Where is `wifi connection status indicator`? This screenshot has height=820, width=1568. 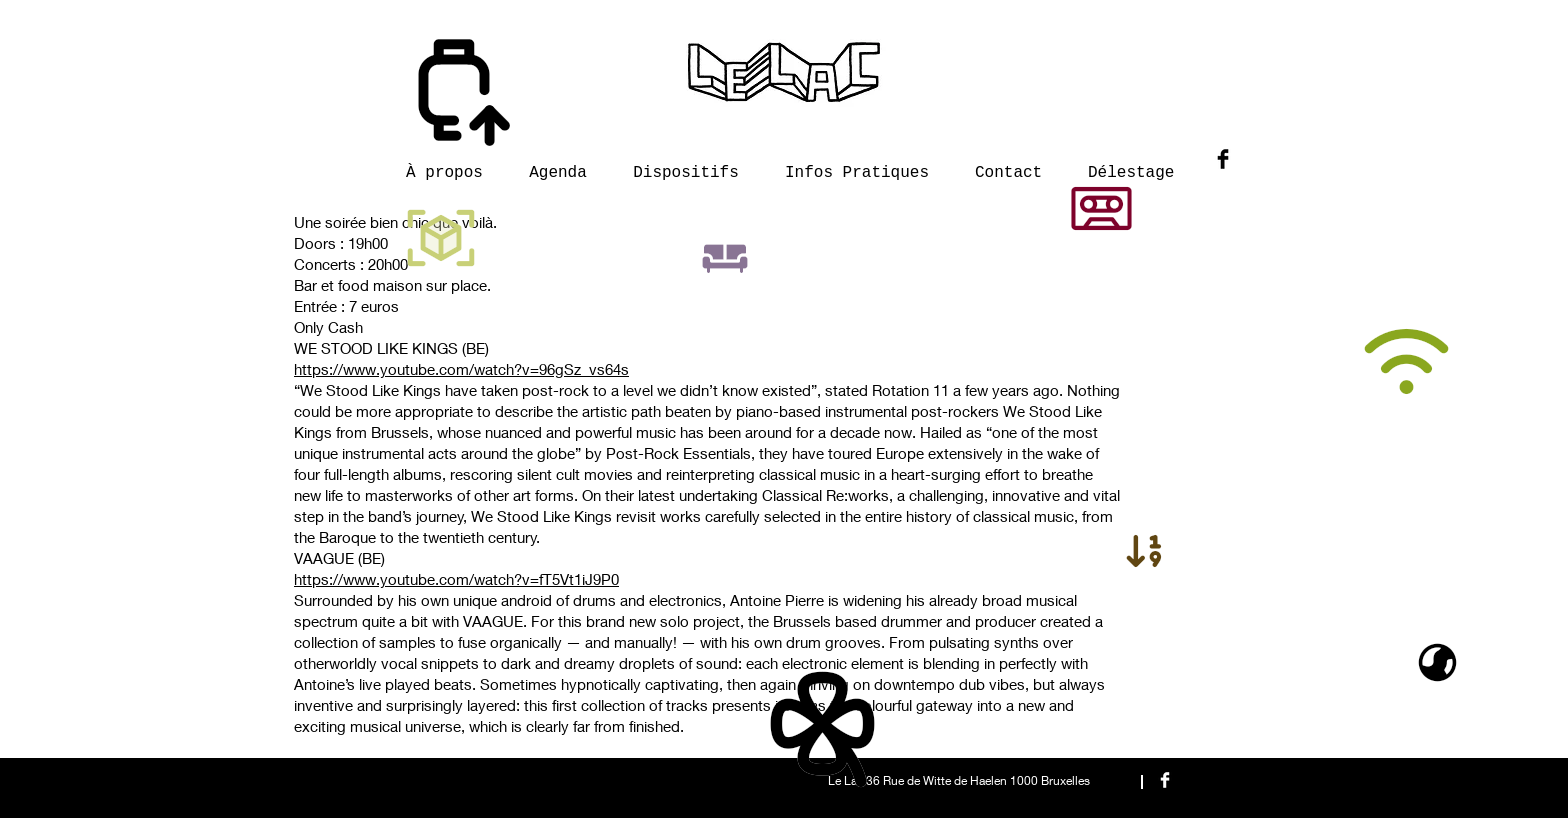
wifi connection status indicator is located at coordinates (1406, 361).